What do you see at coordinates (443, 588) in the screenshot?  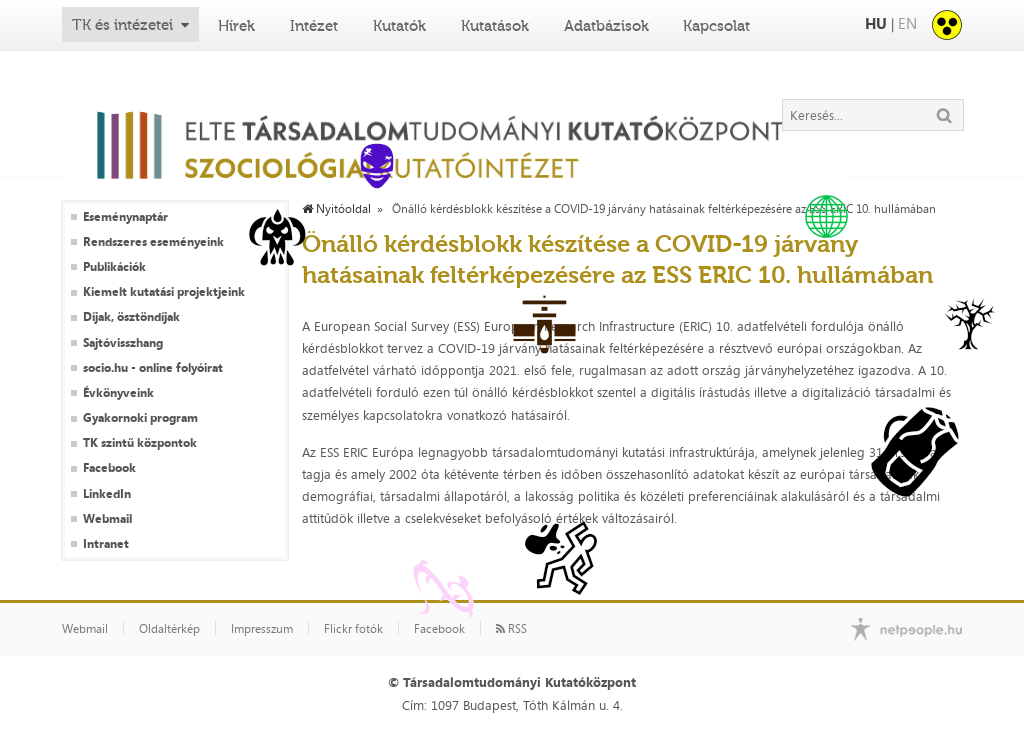 I see `use vine whip ability or attack` at bounding box center [443, 588].